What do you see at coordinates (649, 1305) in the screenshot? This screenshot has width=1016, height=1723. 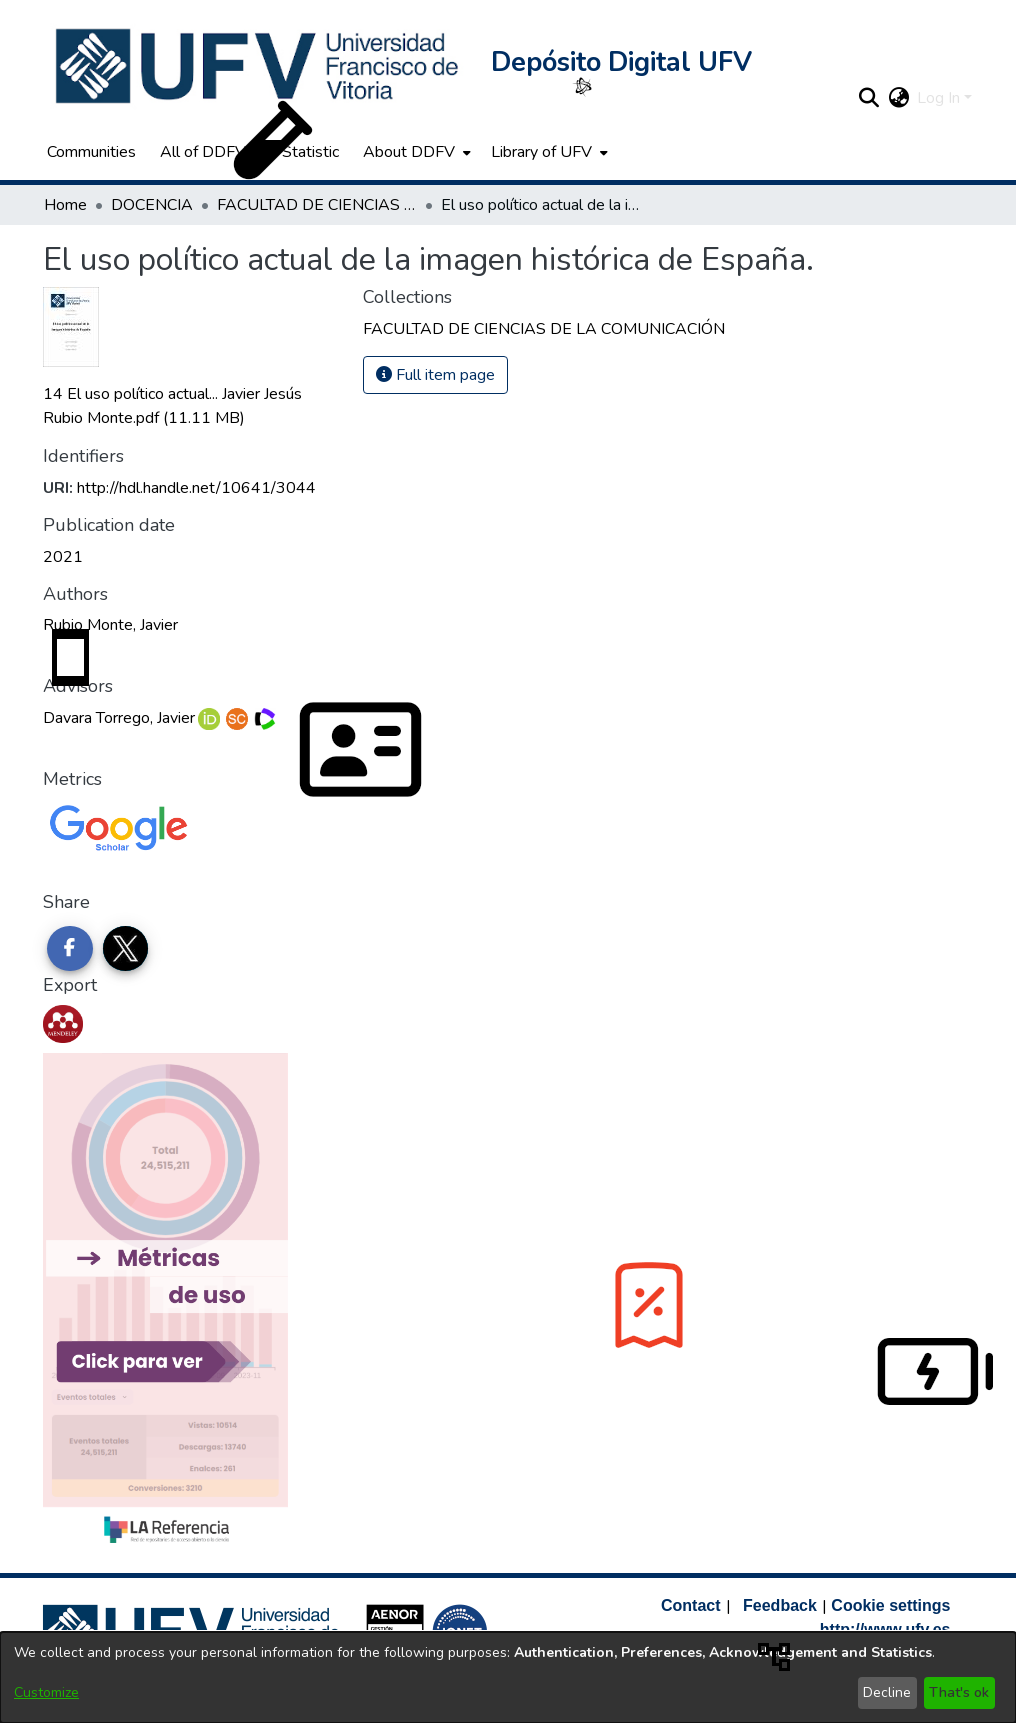 I see `view discount or coupon codes` at bounding box center [649, 1305].